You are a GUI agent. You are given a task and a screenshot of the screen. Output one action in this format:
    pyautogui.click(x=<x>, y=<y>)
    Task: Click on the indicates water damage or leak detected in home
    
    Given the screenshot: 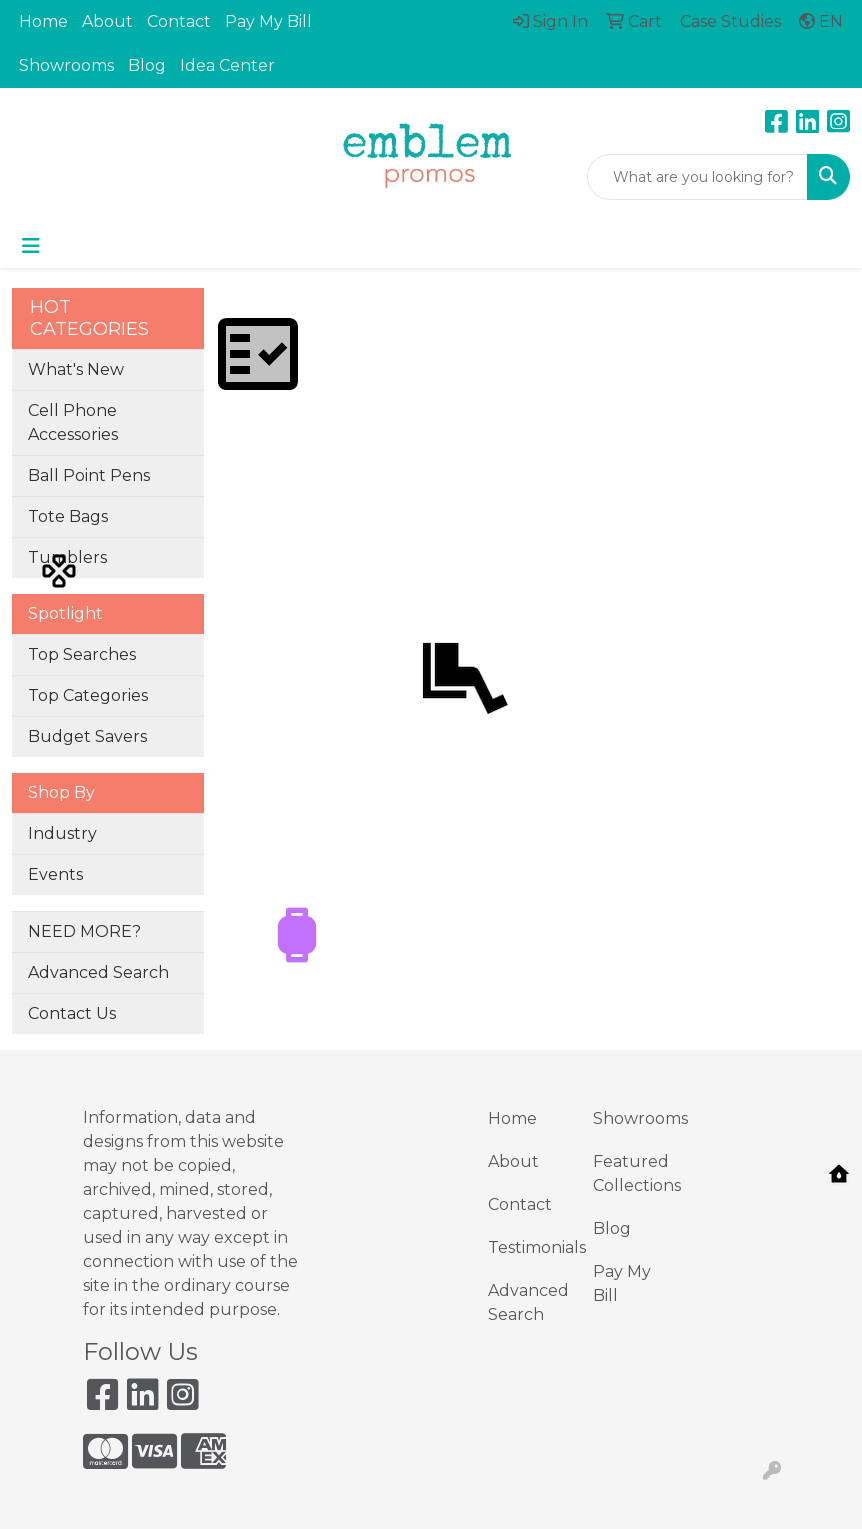 What is the action you would take?
    pyautogui.click(x=839, y=1174)
    